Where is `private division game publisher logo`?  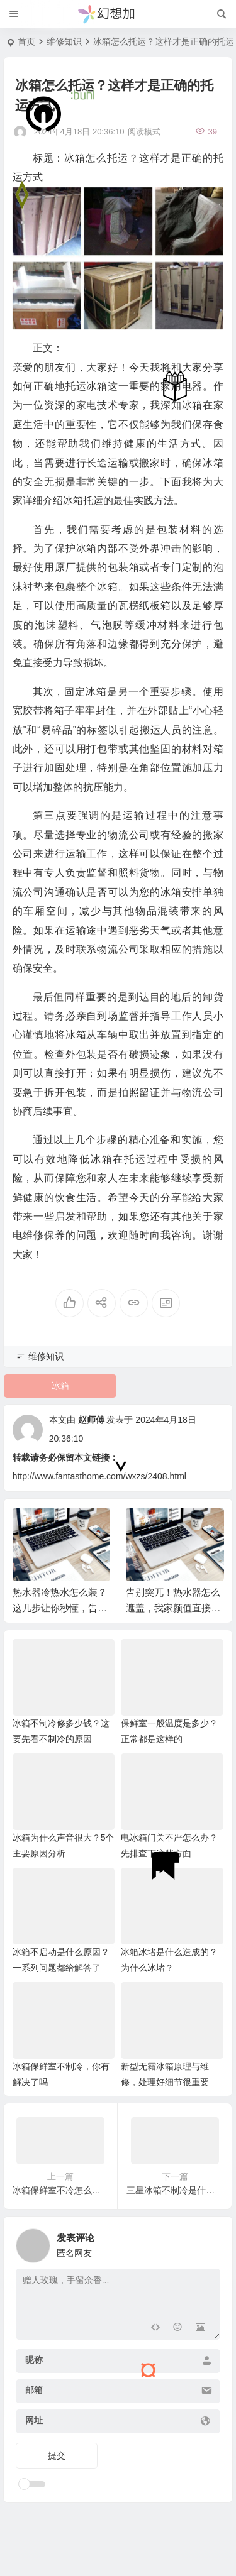
private division game publisher logo is located at coordinates (22, 195).